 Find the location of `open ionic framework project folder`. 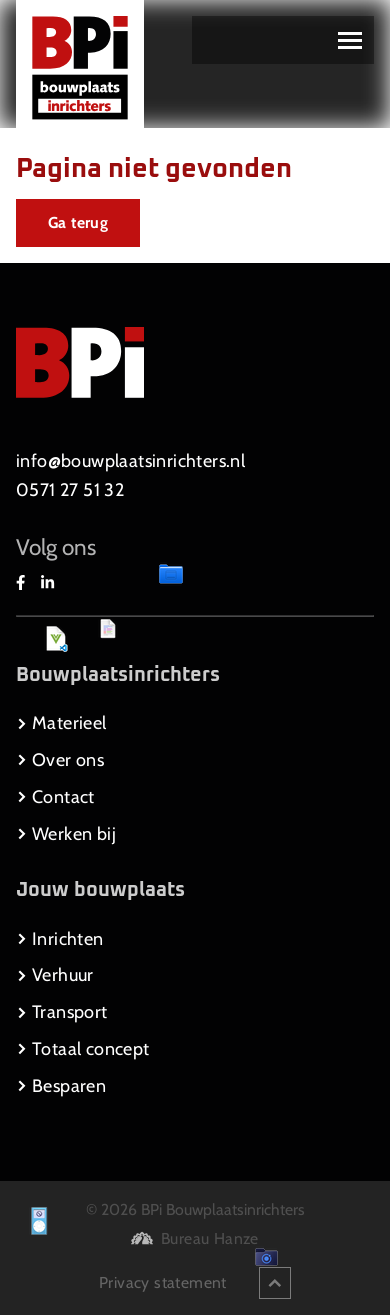

open ionic framework project folder is located at coordinates (266, 1257).